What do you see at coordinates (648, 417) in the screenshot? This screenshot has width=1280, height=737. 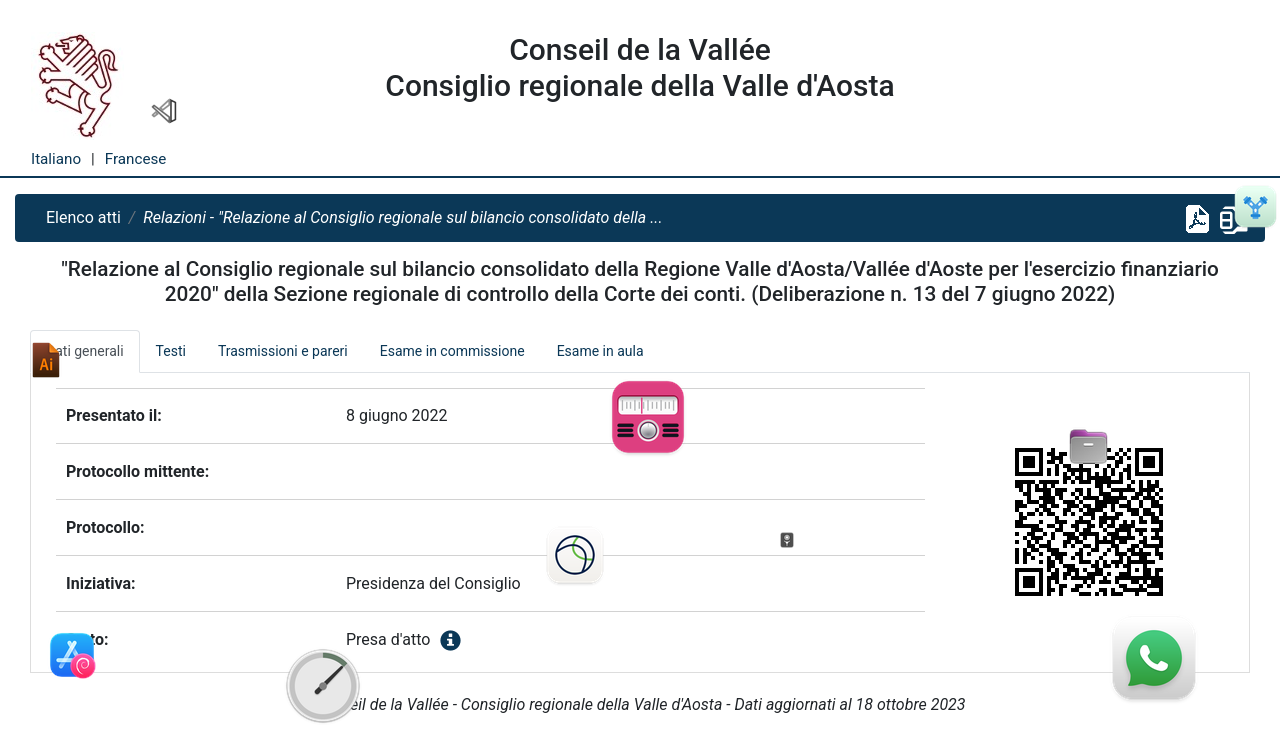 I see `open tuner radio streaming app` at bounding box center [648, 417].